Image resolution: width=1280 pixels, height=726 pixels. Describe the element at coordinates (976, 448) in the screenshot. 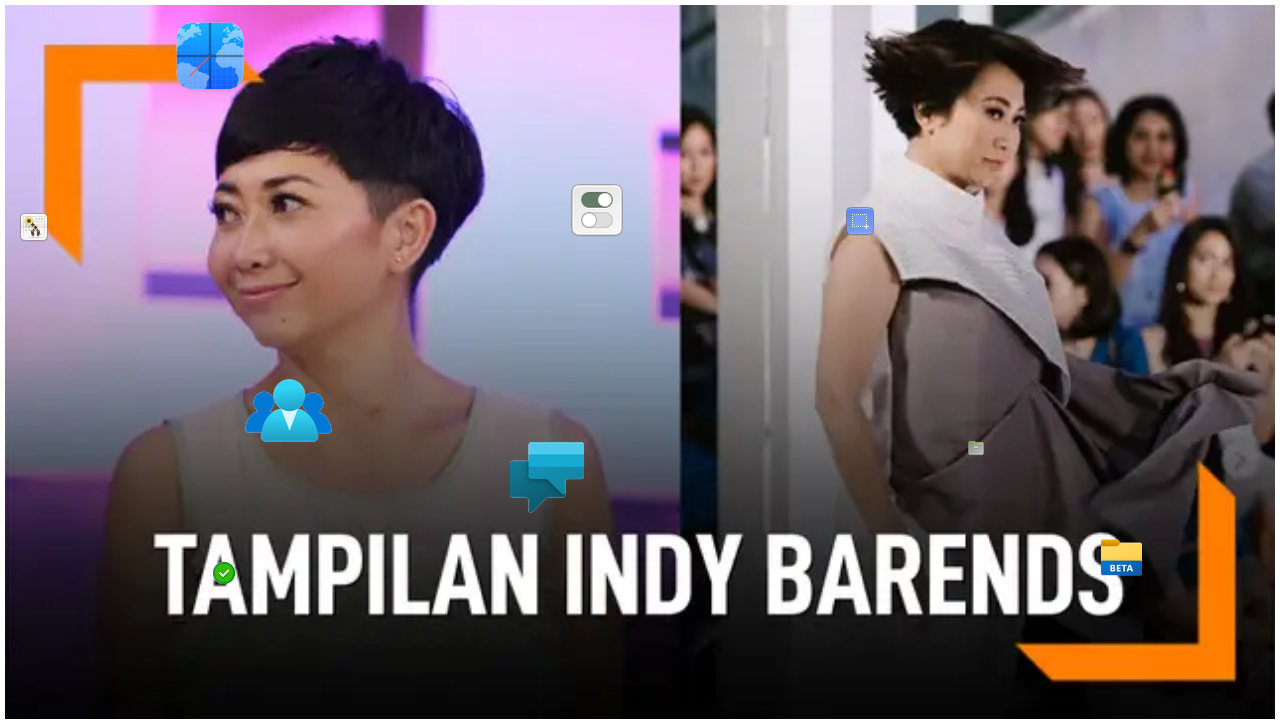

I see `open the file manager application` at that location.